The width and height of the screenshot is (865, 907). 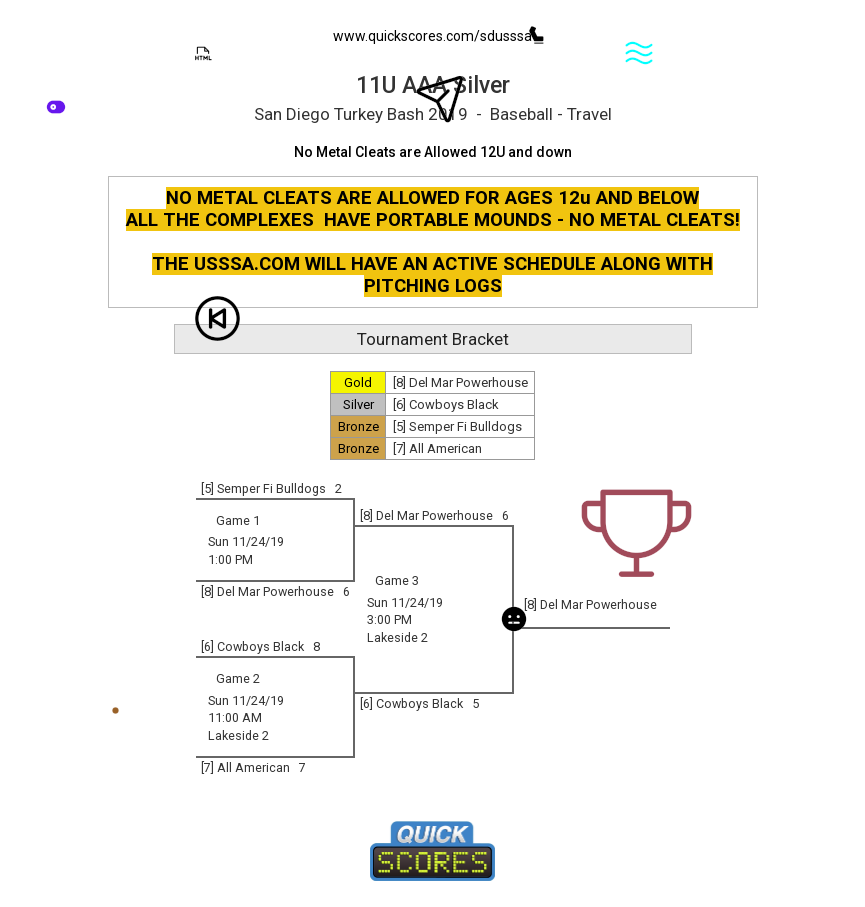 What do you see at coordinates (441, 97) in the screenshot?
I see `send a message` at bounding box center [441, 97].